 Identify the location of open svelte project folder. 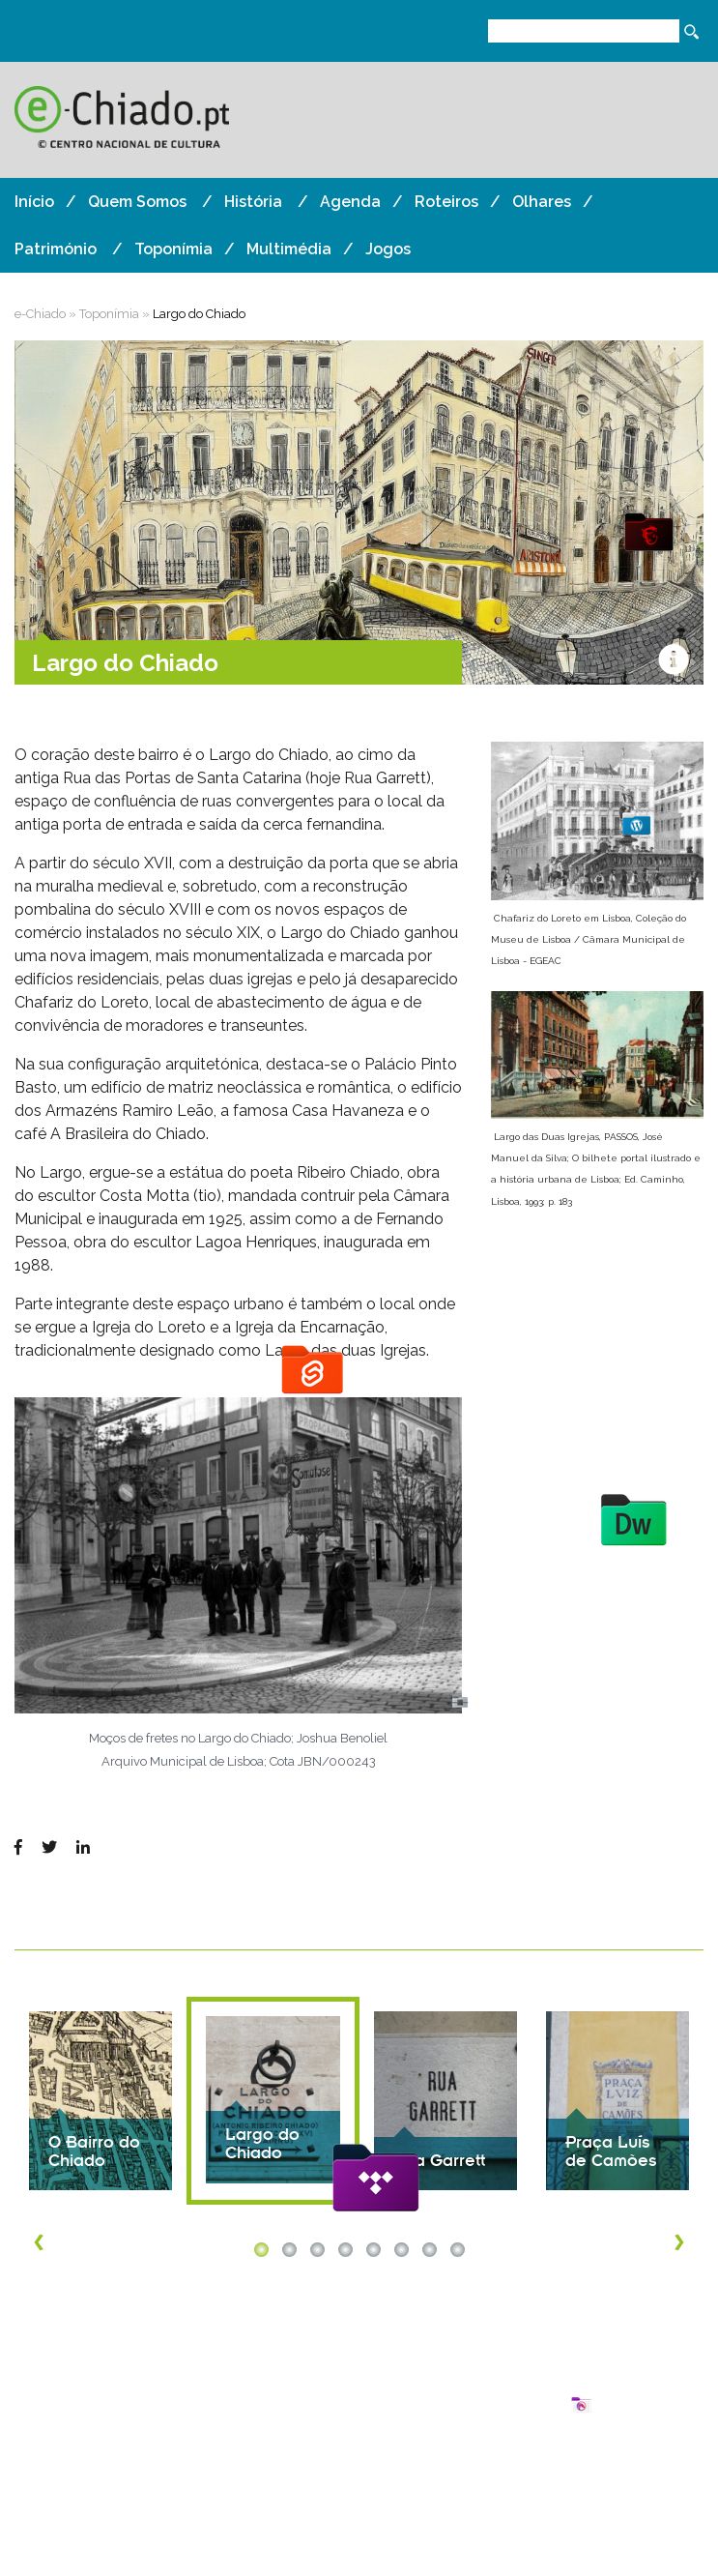
(312, 1371).